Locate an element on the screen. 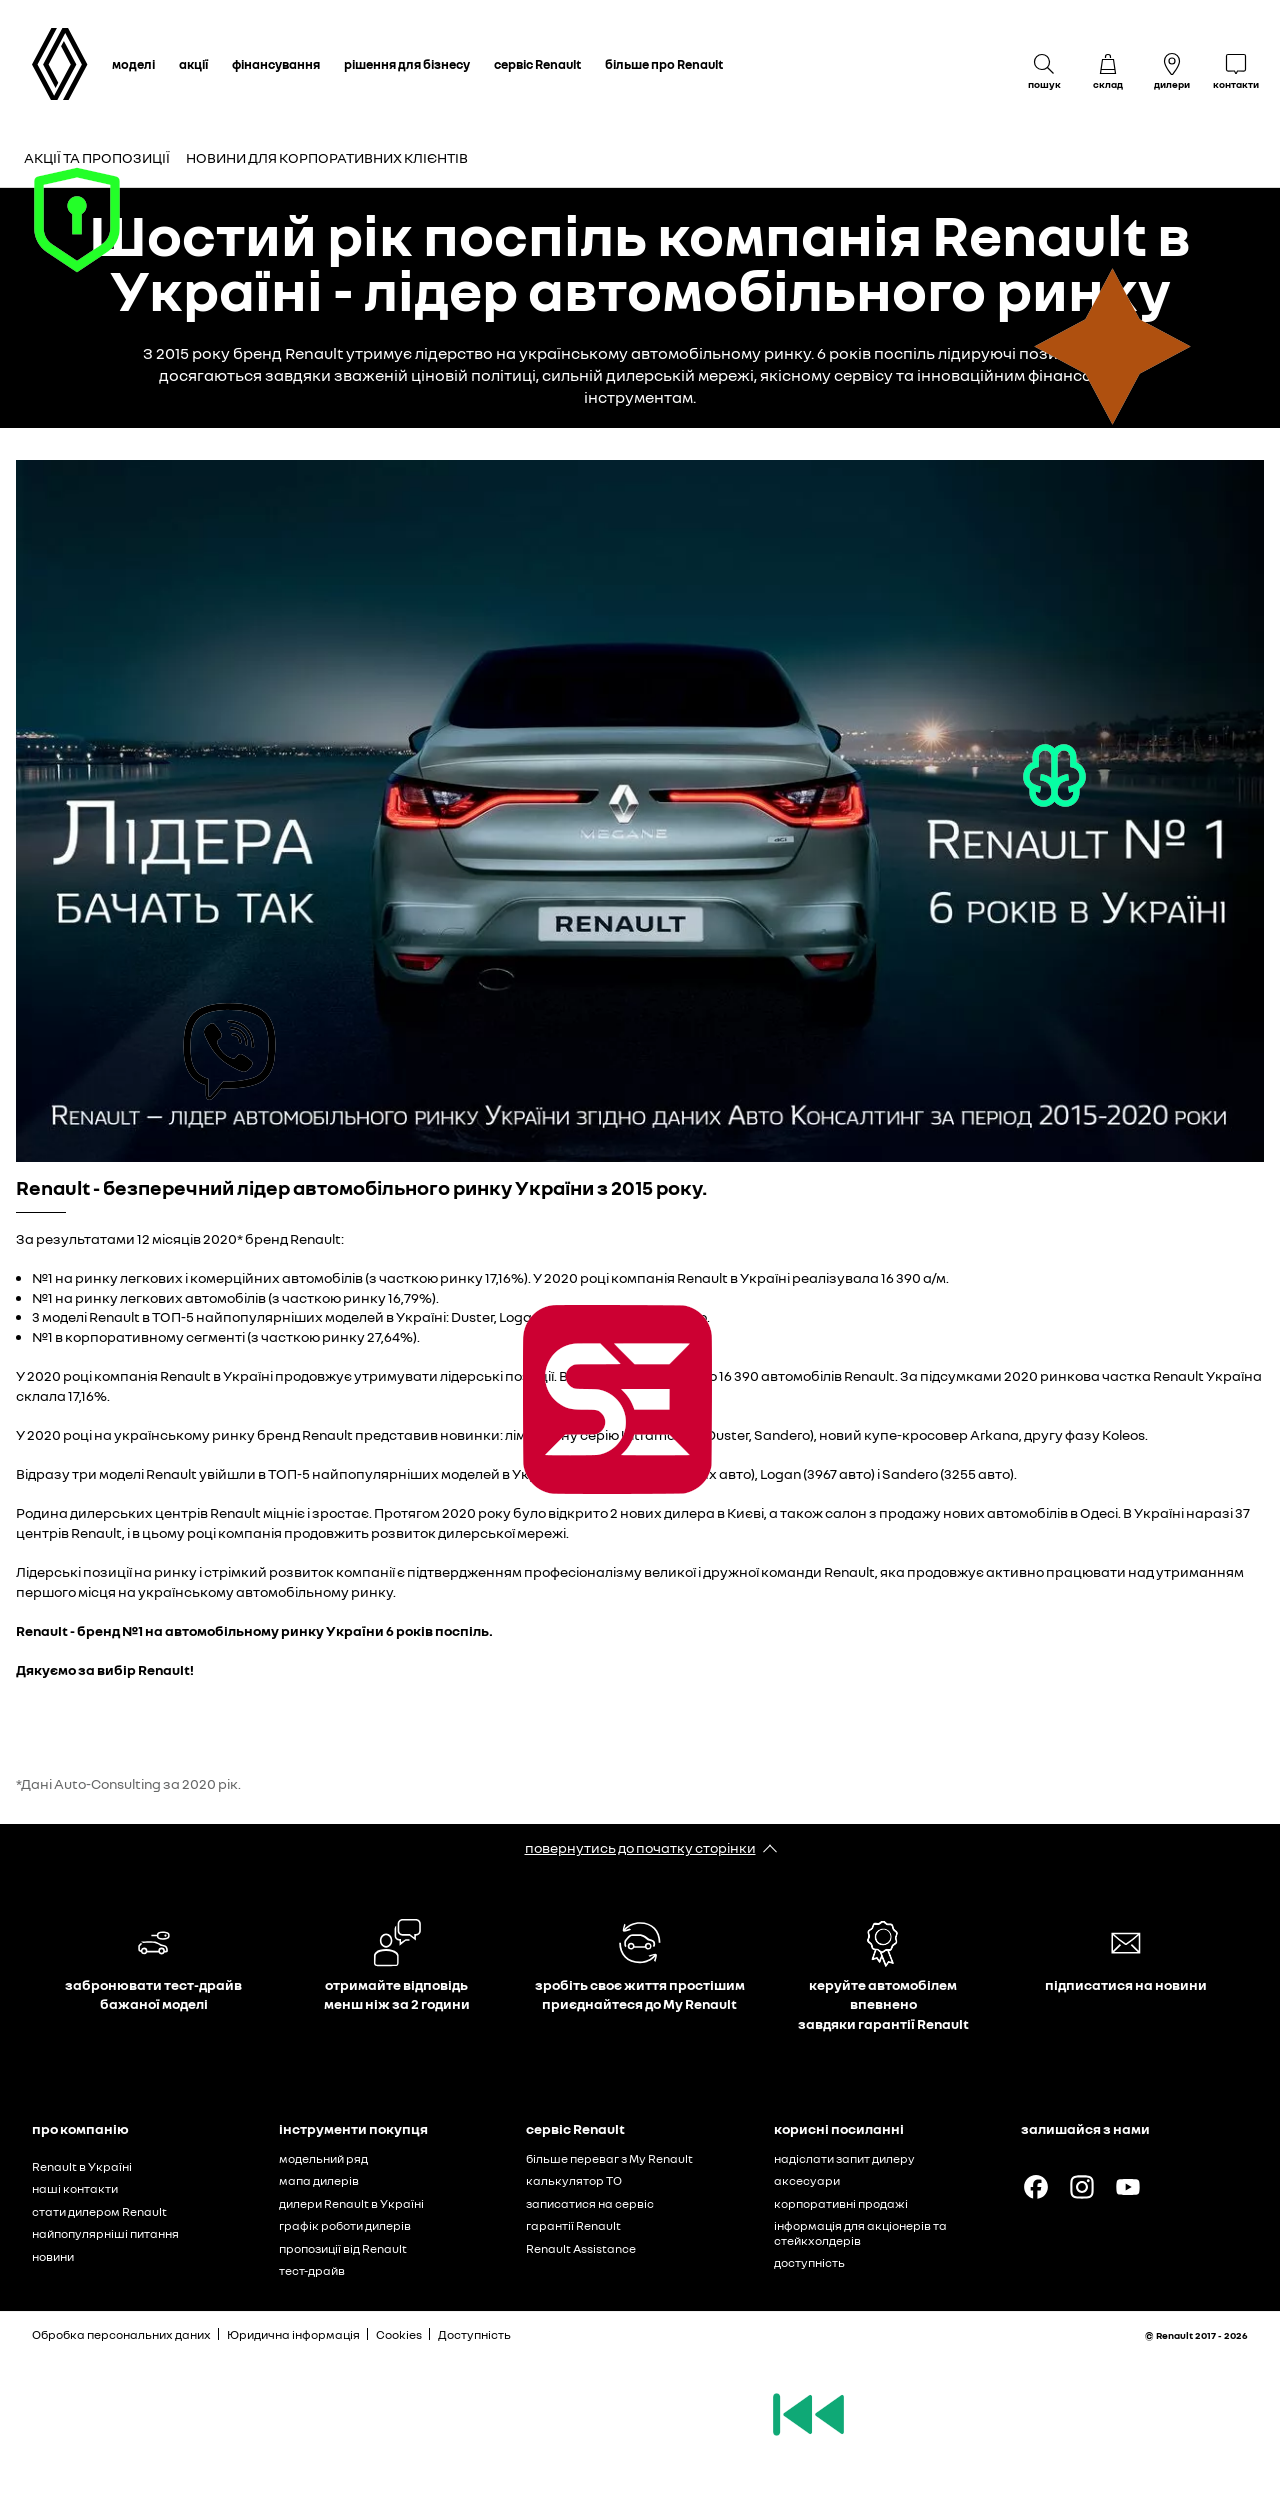 The width and height of the screenshot is (1280, 2518). access security or privacy settings is located at coordinates (77, 220).